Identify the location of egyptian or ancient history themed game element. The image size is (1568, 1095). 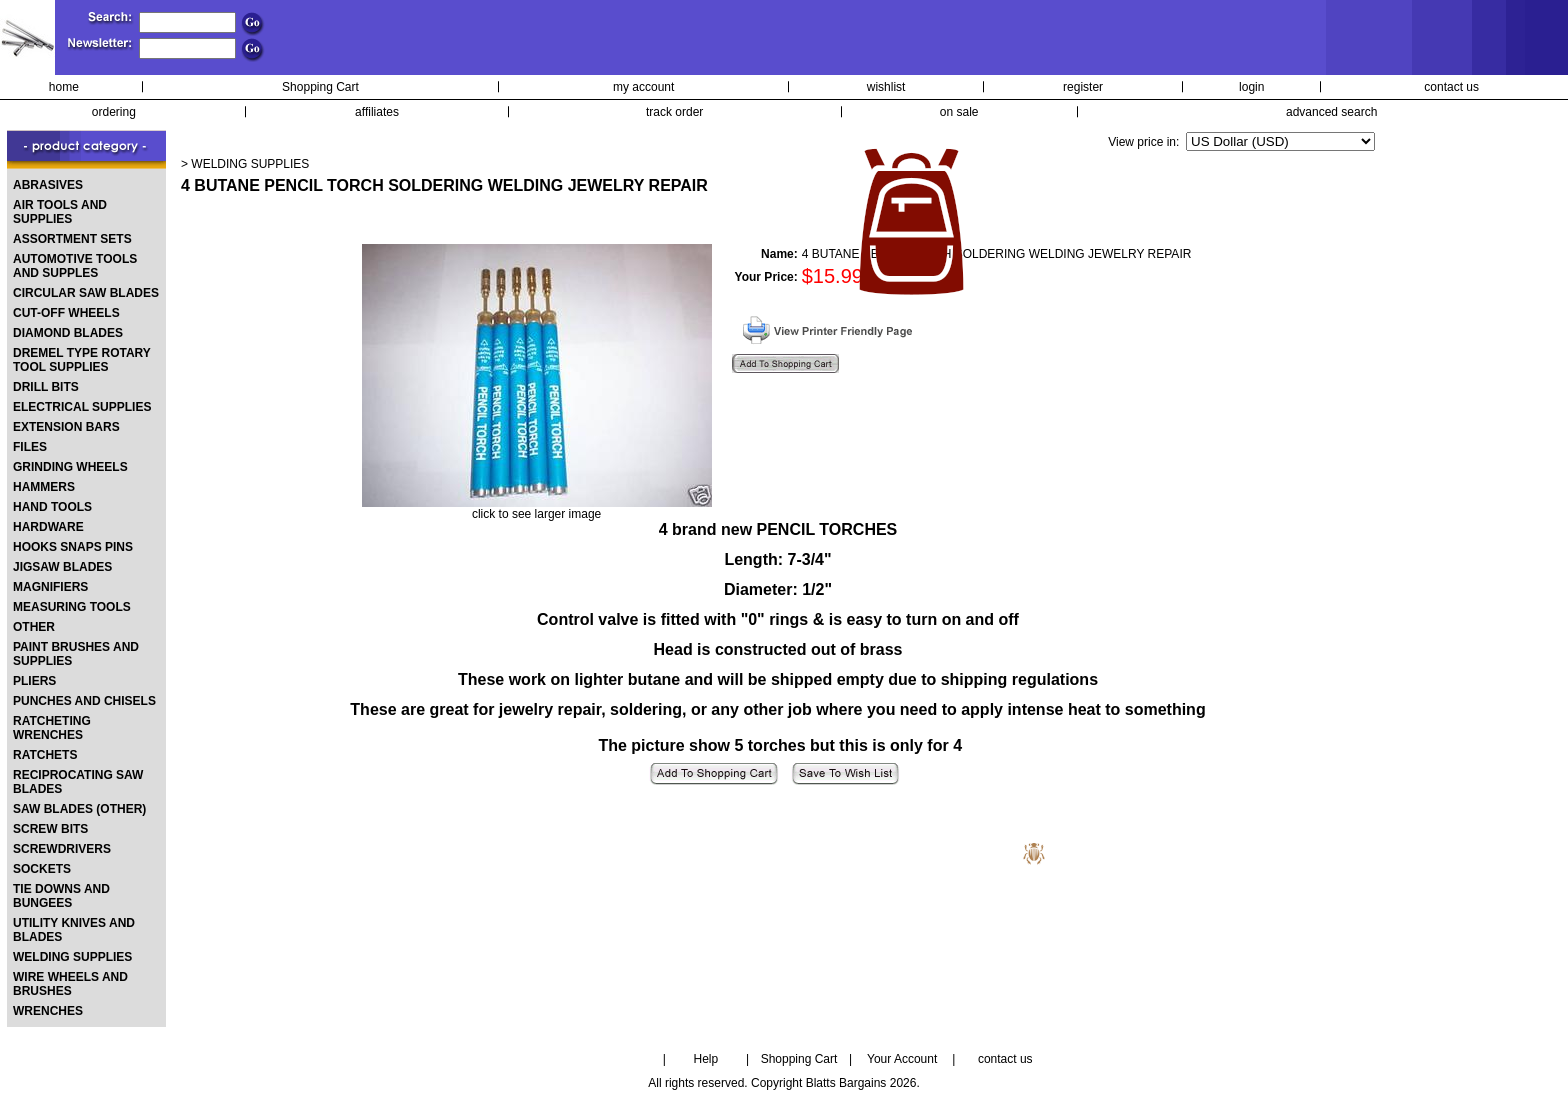
(1034, 854).